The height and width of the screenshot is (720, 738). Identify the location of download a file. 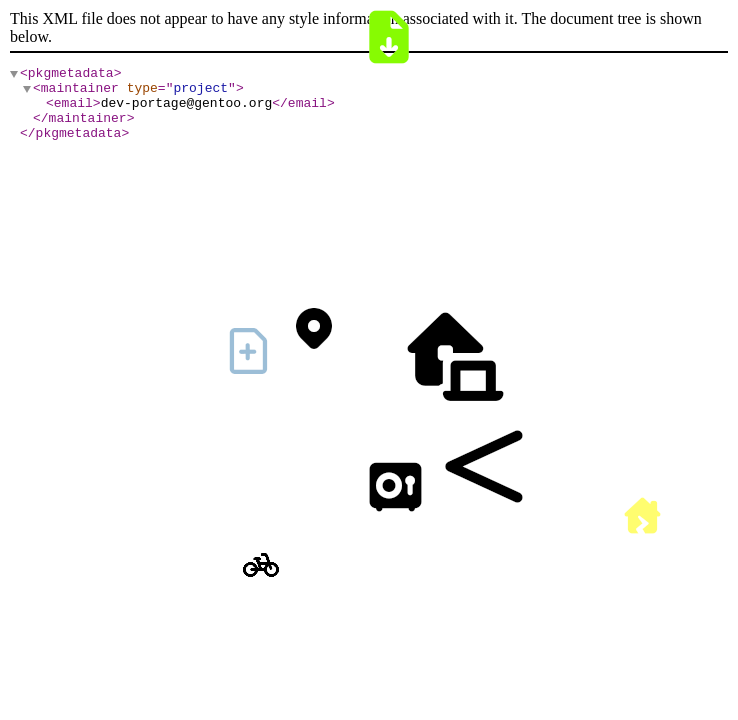
(389, 37).